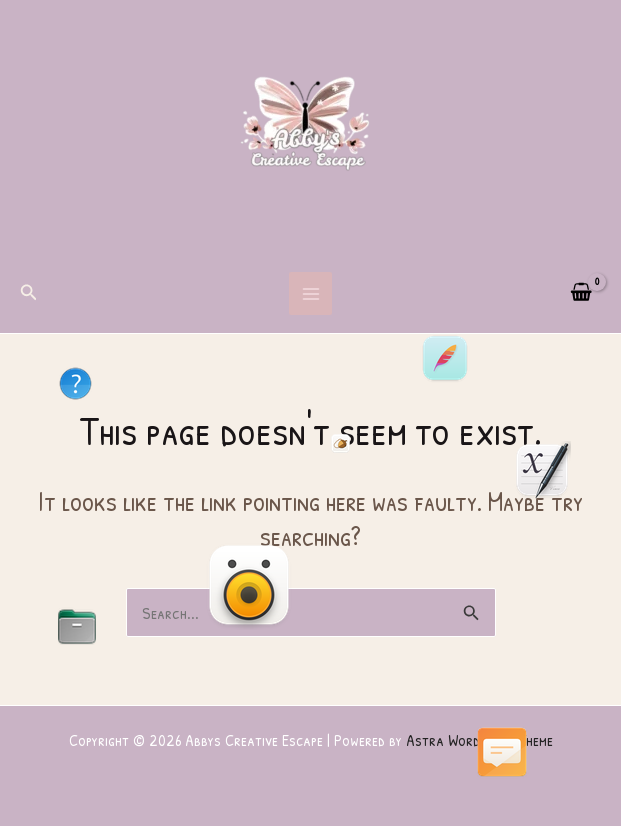  What do you see at coordinates (502, 752) in the screenshot?
I see `open the messaging app` at bounding box center [502, 752].